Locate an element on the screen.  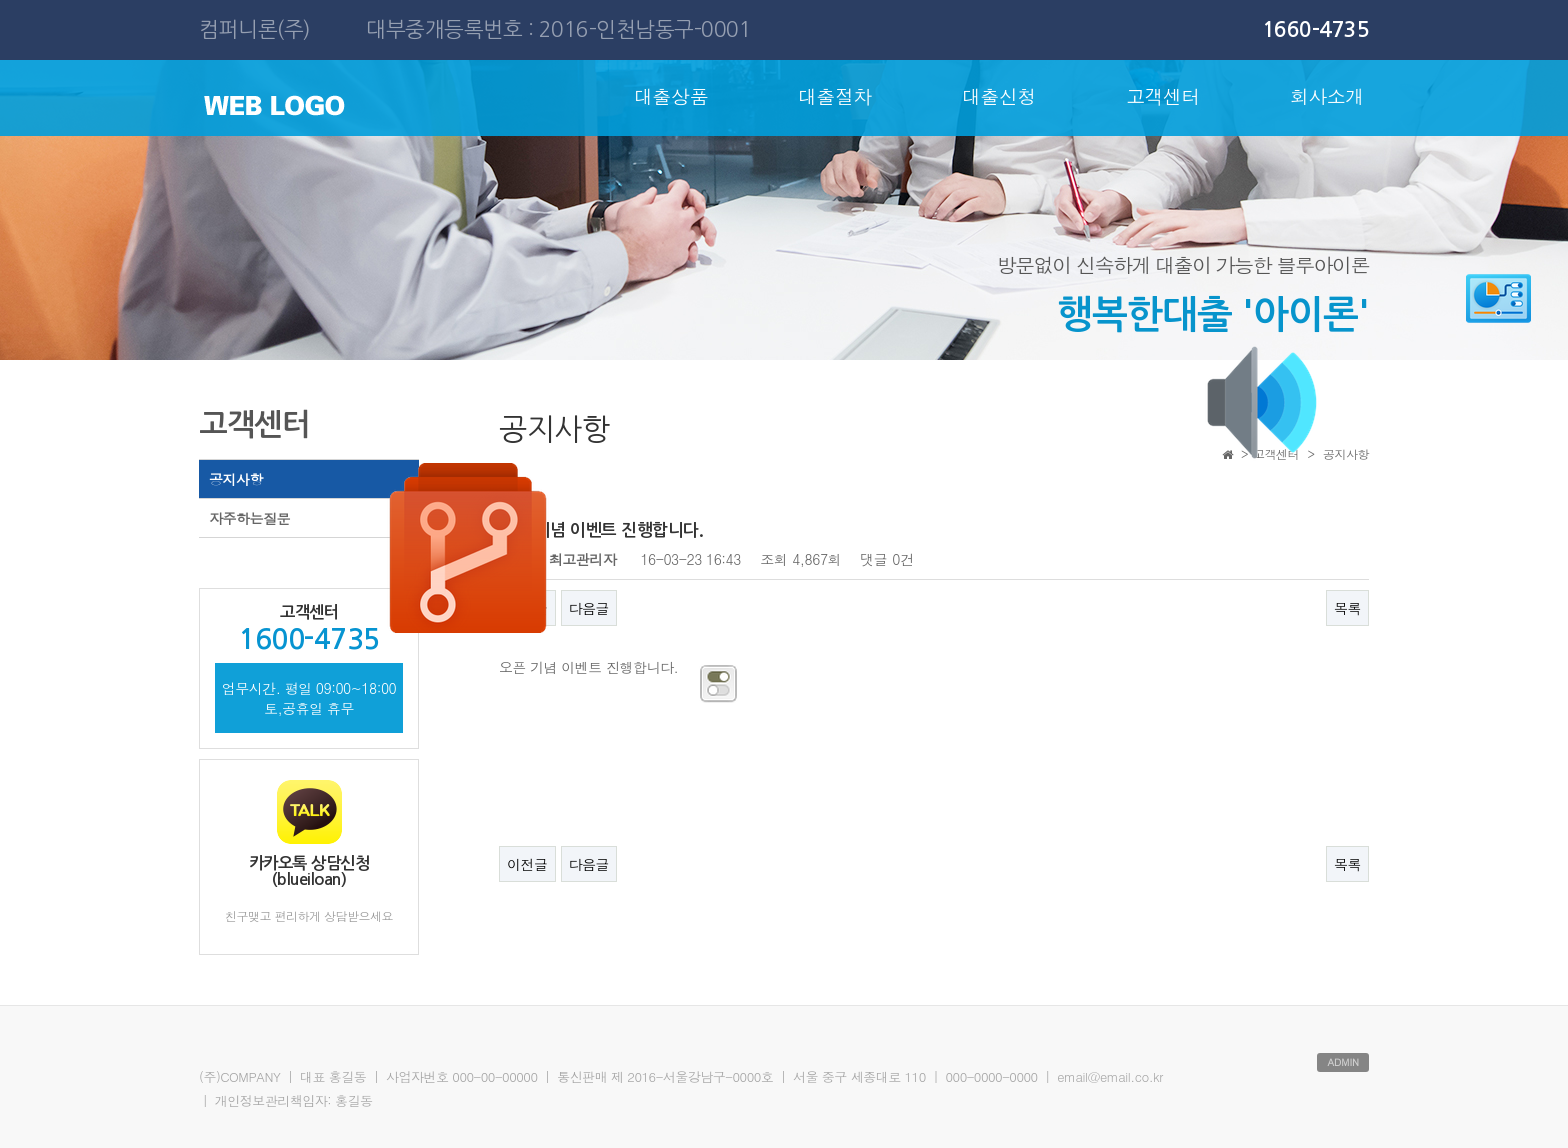
open volume mixer application is located at coordinates (1260, 402).